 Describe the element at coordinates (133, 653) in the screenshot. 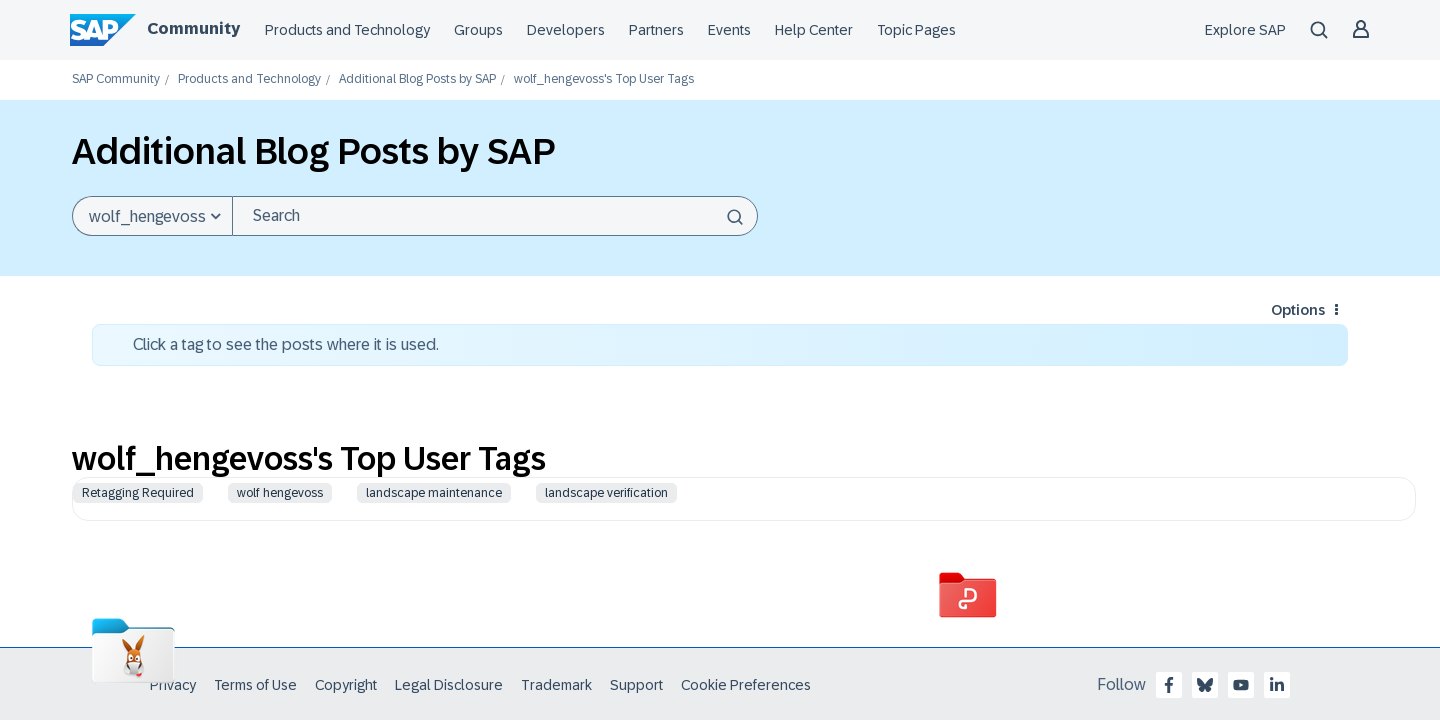

I see `open eMule downloads folder` at that location.